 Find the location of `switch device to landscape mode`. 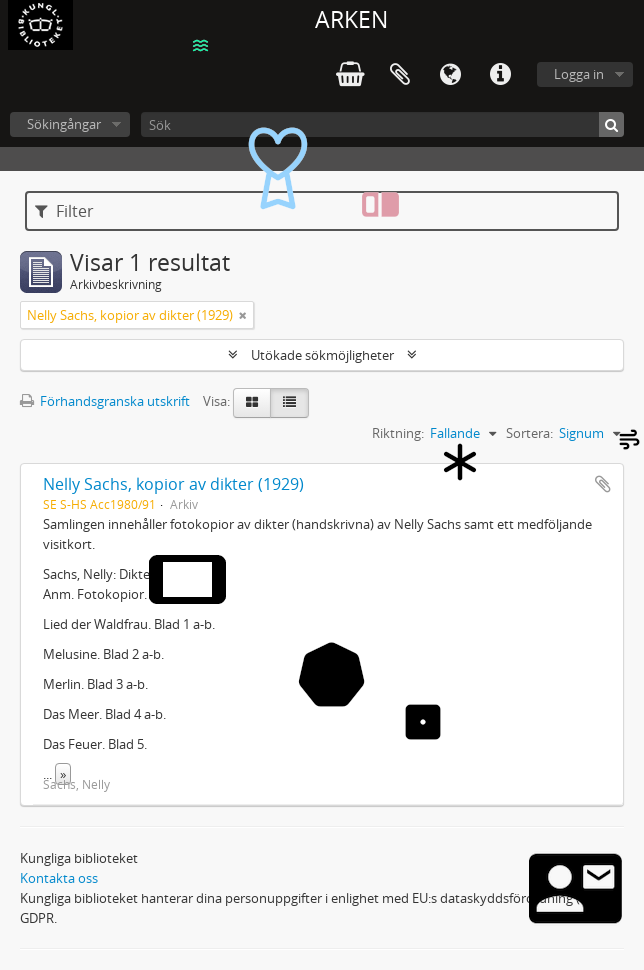

switch device to landscape mode is located at coordinates (187, 579).